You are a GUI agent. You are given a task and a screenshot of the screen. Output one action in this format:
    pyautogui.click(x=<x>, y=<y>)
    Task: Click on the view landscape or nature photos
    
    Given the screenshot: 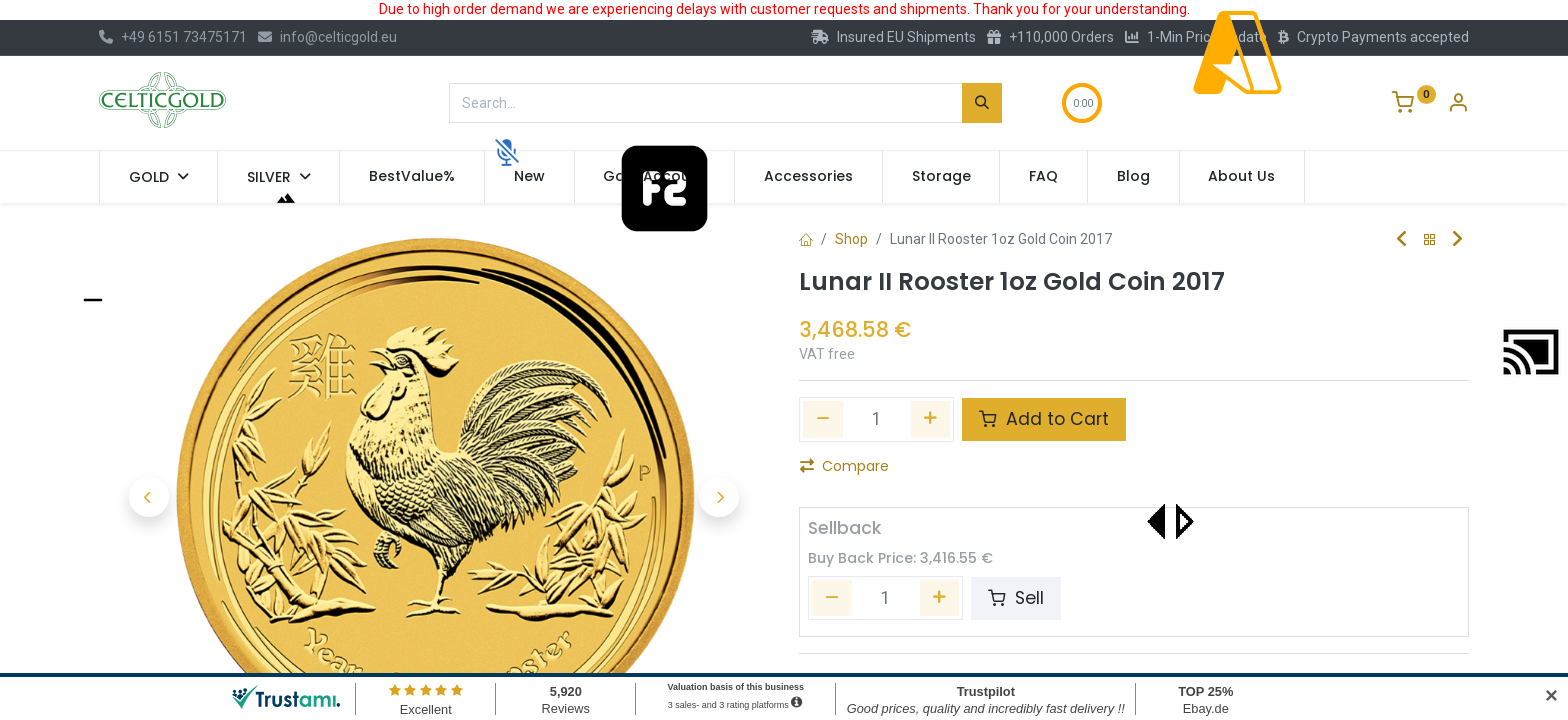 What is the action you would take?
    pyautogui.click(x=286, y=198)
    